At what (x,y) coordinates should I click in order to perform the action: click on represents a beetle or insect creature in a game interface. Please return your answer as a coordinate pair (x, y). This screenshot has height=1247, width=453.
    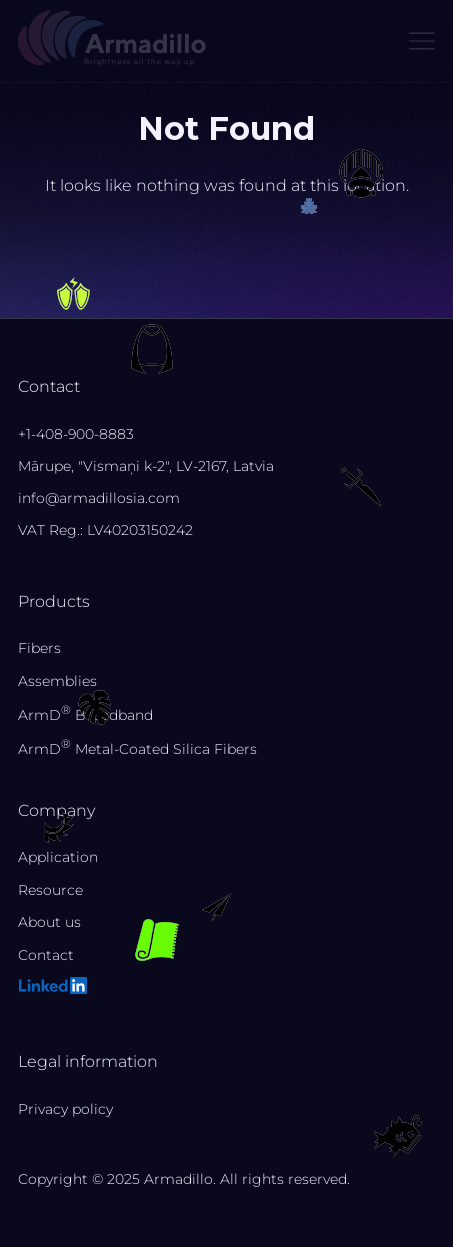
    Looking at the image, I should click on (361, 174).